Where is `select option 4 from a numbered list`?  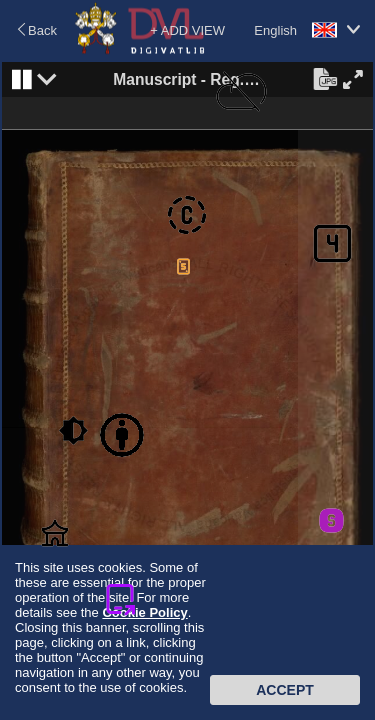
select option 4 from a numbered list is located at coordinates (332, 243).